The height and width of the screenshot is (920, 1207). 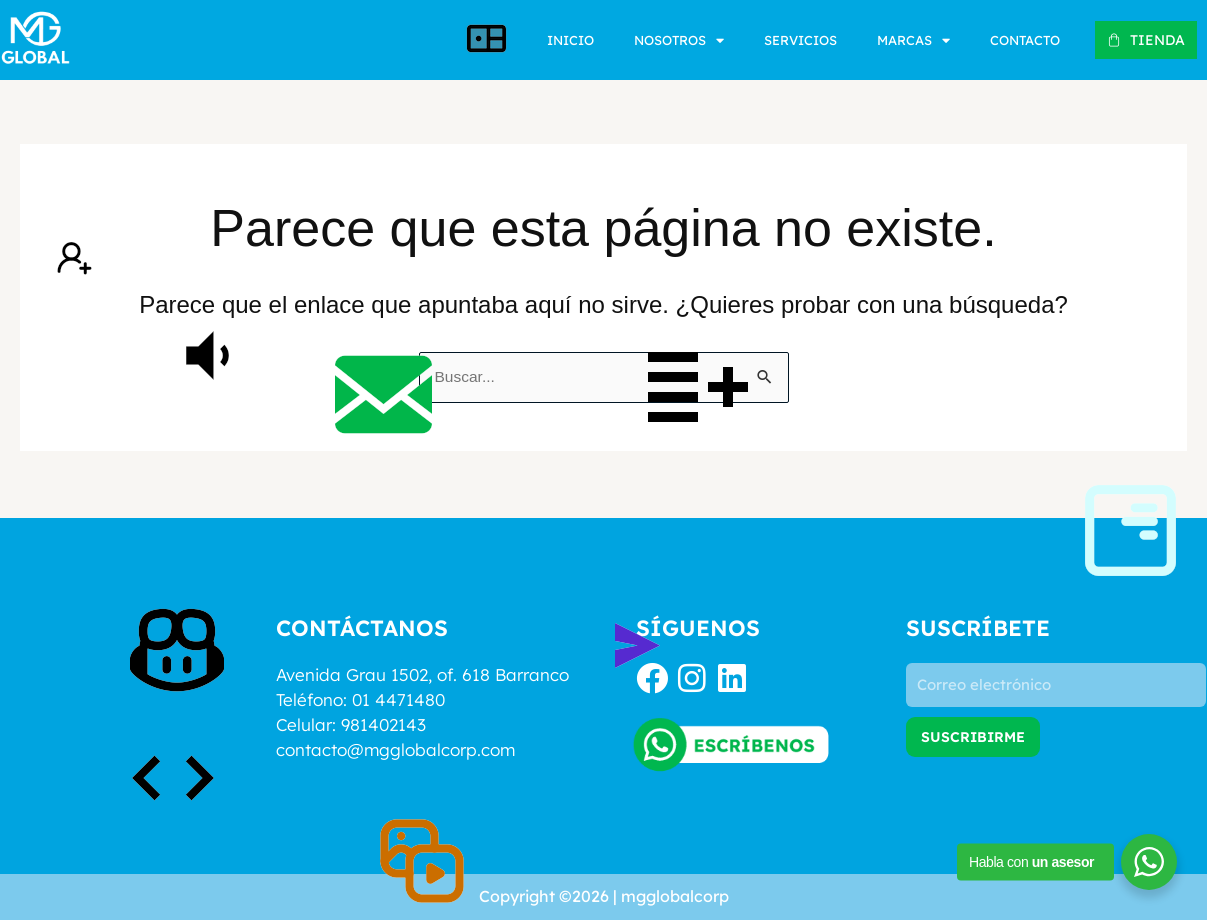 I want to click on toggle between photo and video mode, so click(x=422, y=861).